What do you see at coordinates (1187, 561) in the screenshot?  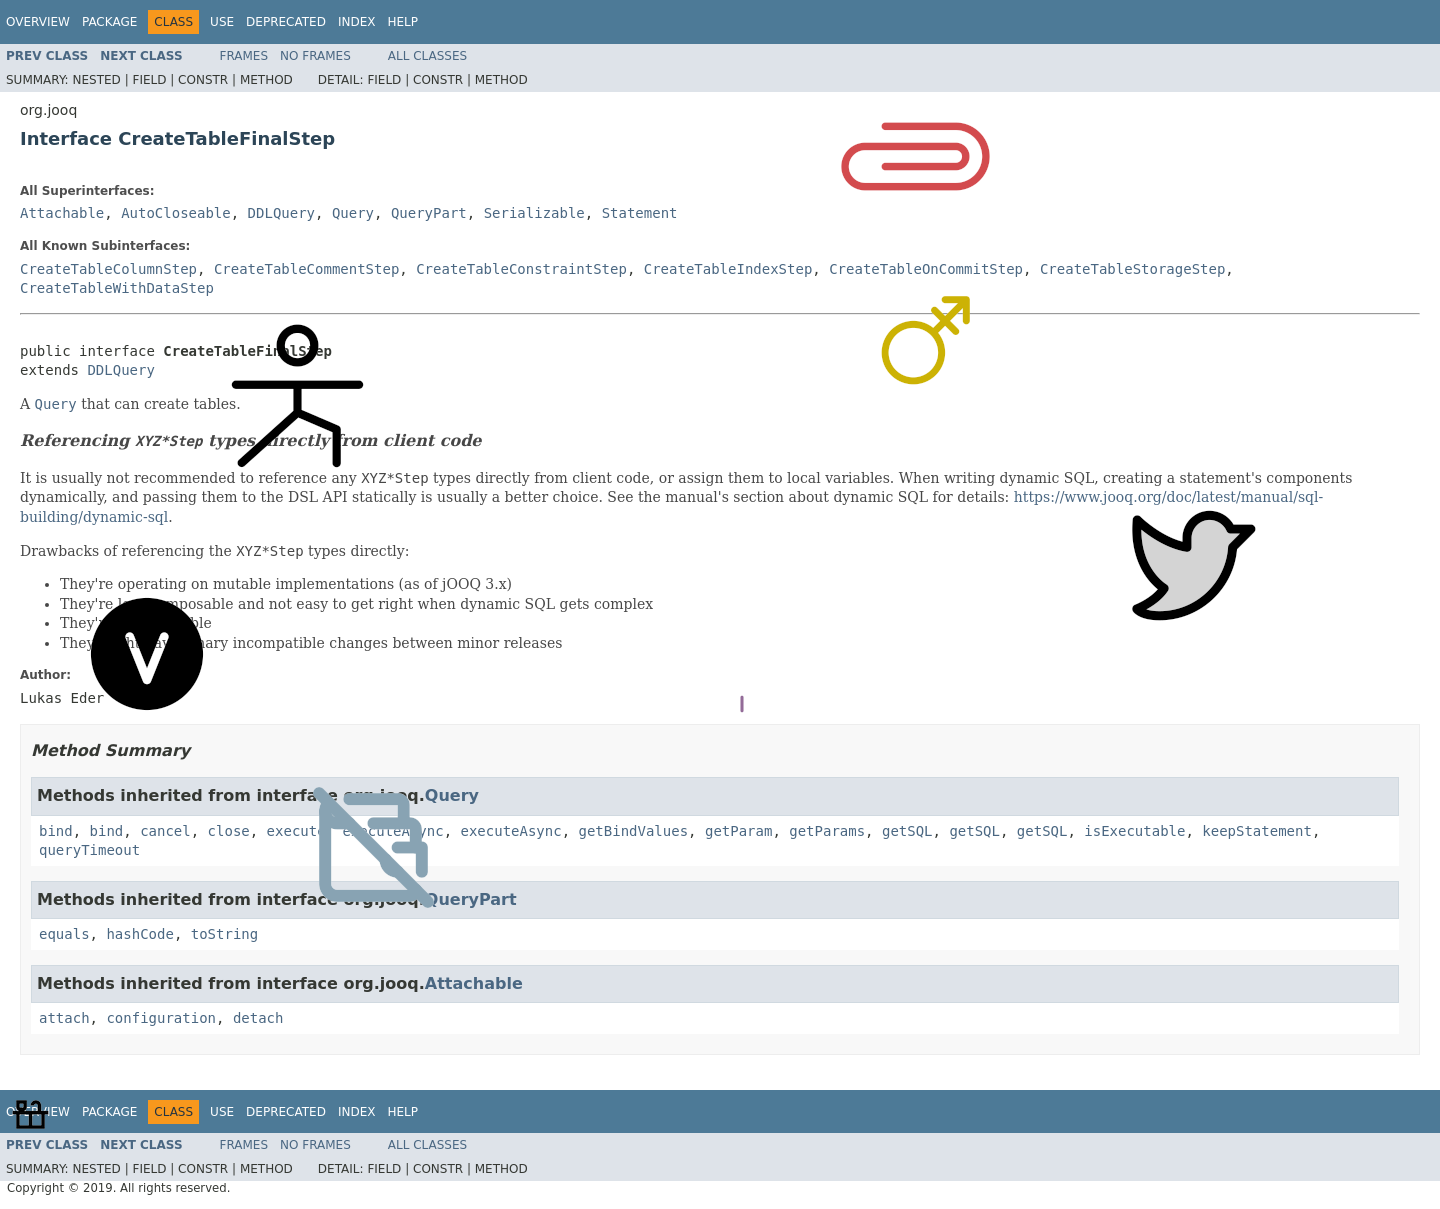 I see `share to twitter` at bounding box center [1187, 561].